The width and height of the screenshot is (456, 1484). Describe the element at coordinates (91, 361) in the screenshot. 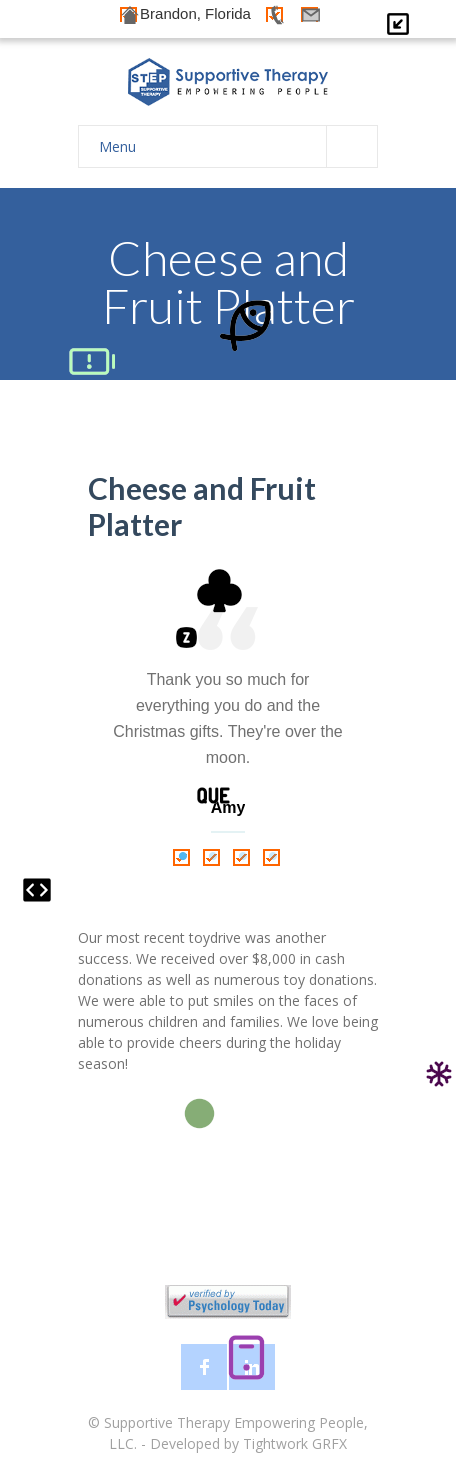

I see `indicates low battery warning` at that location.